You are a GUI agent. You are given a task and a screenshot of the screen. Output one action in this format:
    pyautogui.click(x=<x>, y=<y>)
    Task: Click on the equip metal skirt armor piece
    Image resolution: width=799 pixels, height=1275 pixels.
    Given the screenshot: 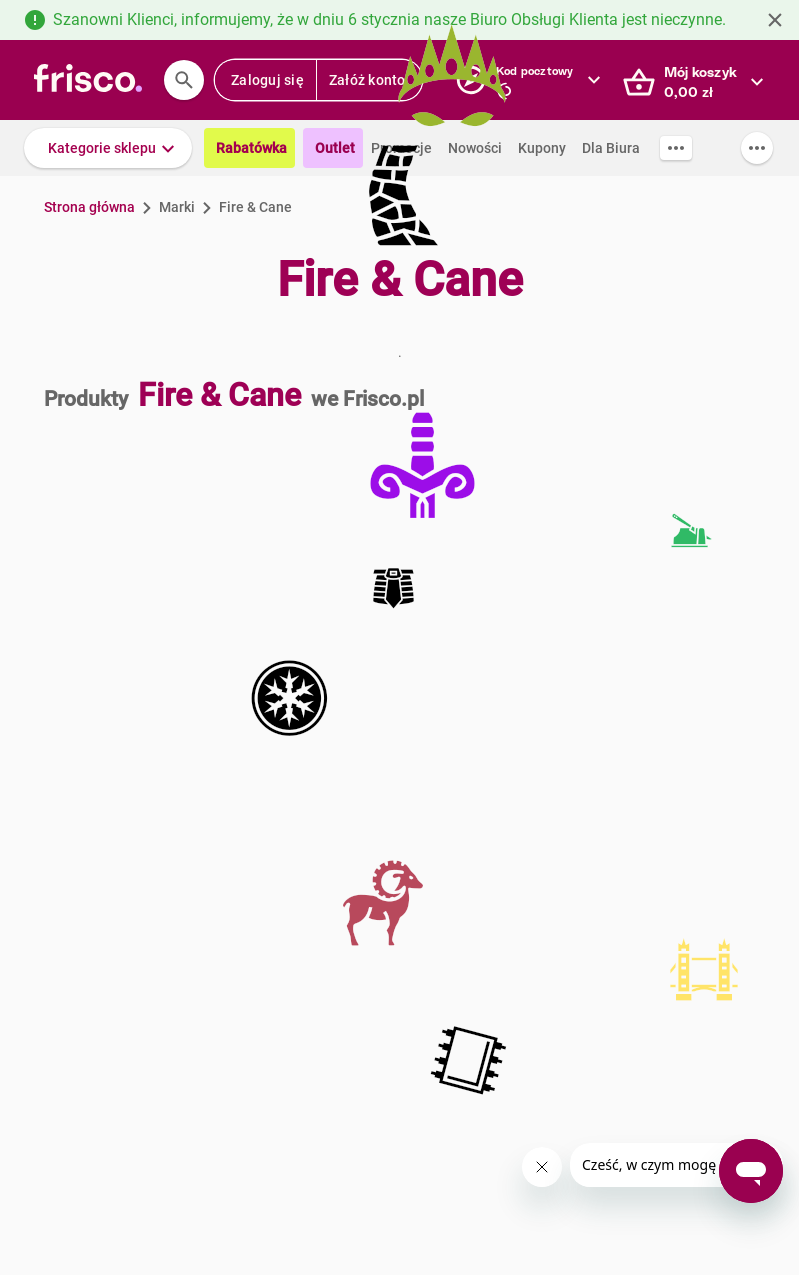 What is the action you would take?
    pyautogui.click(x=393, y=588)
    